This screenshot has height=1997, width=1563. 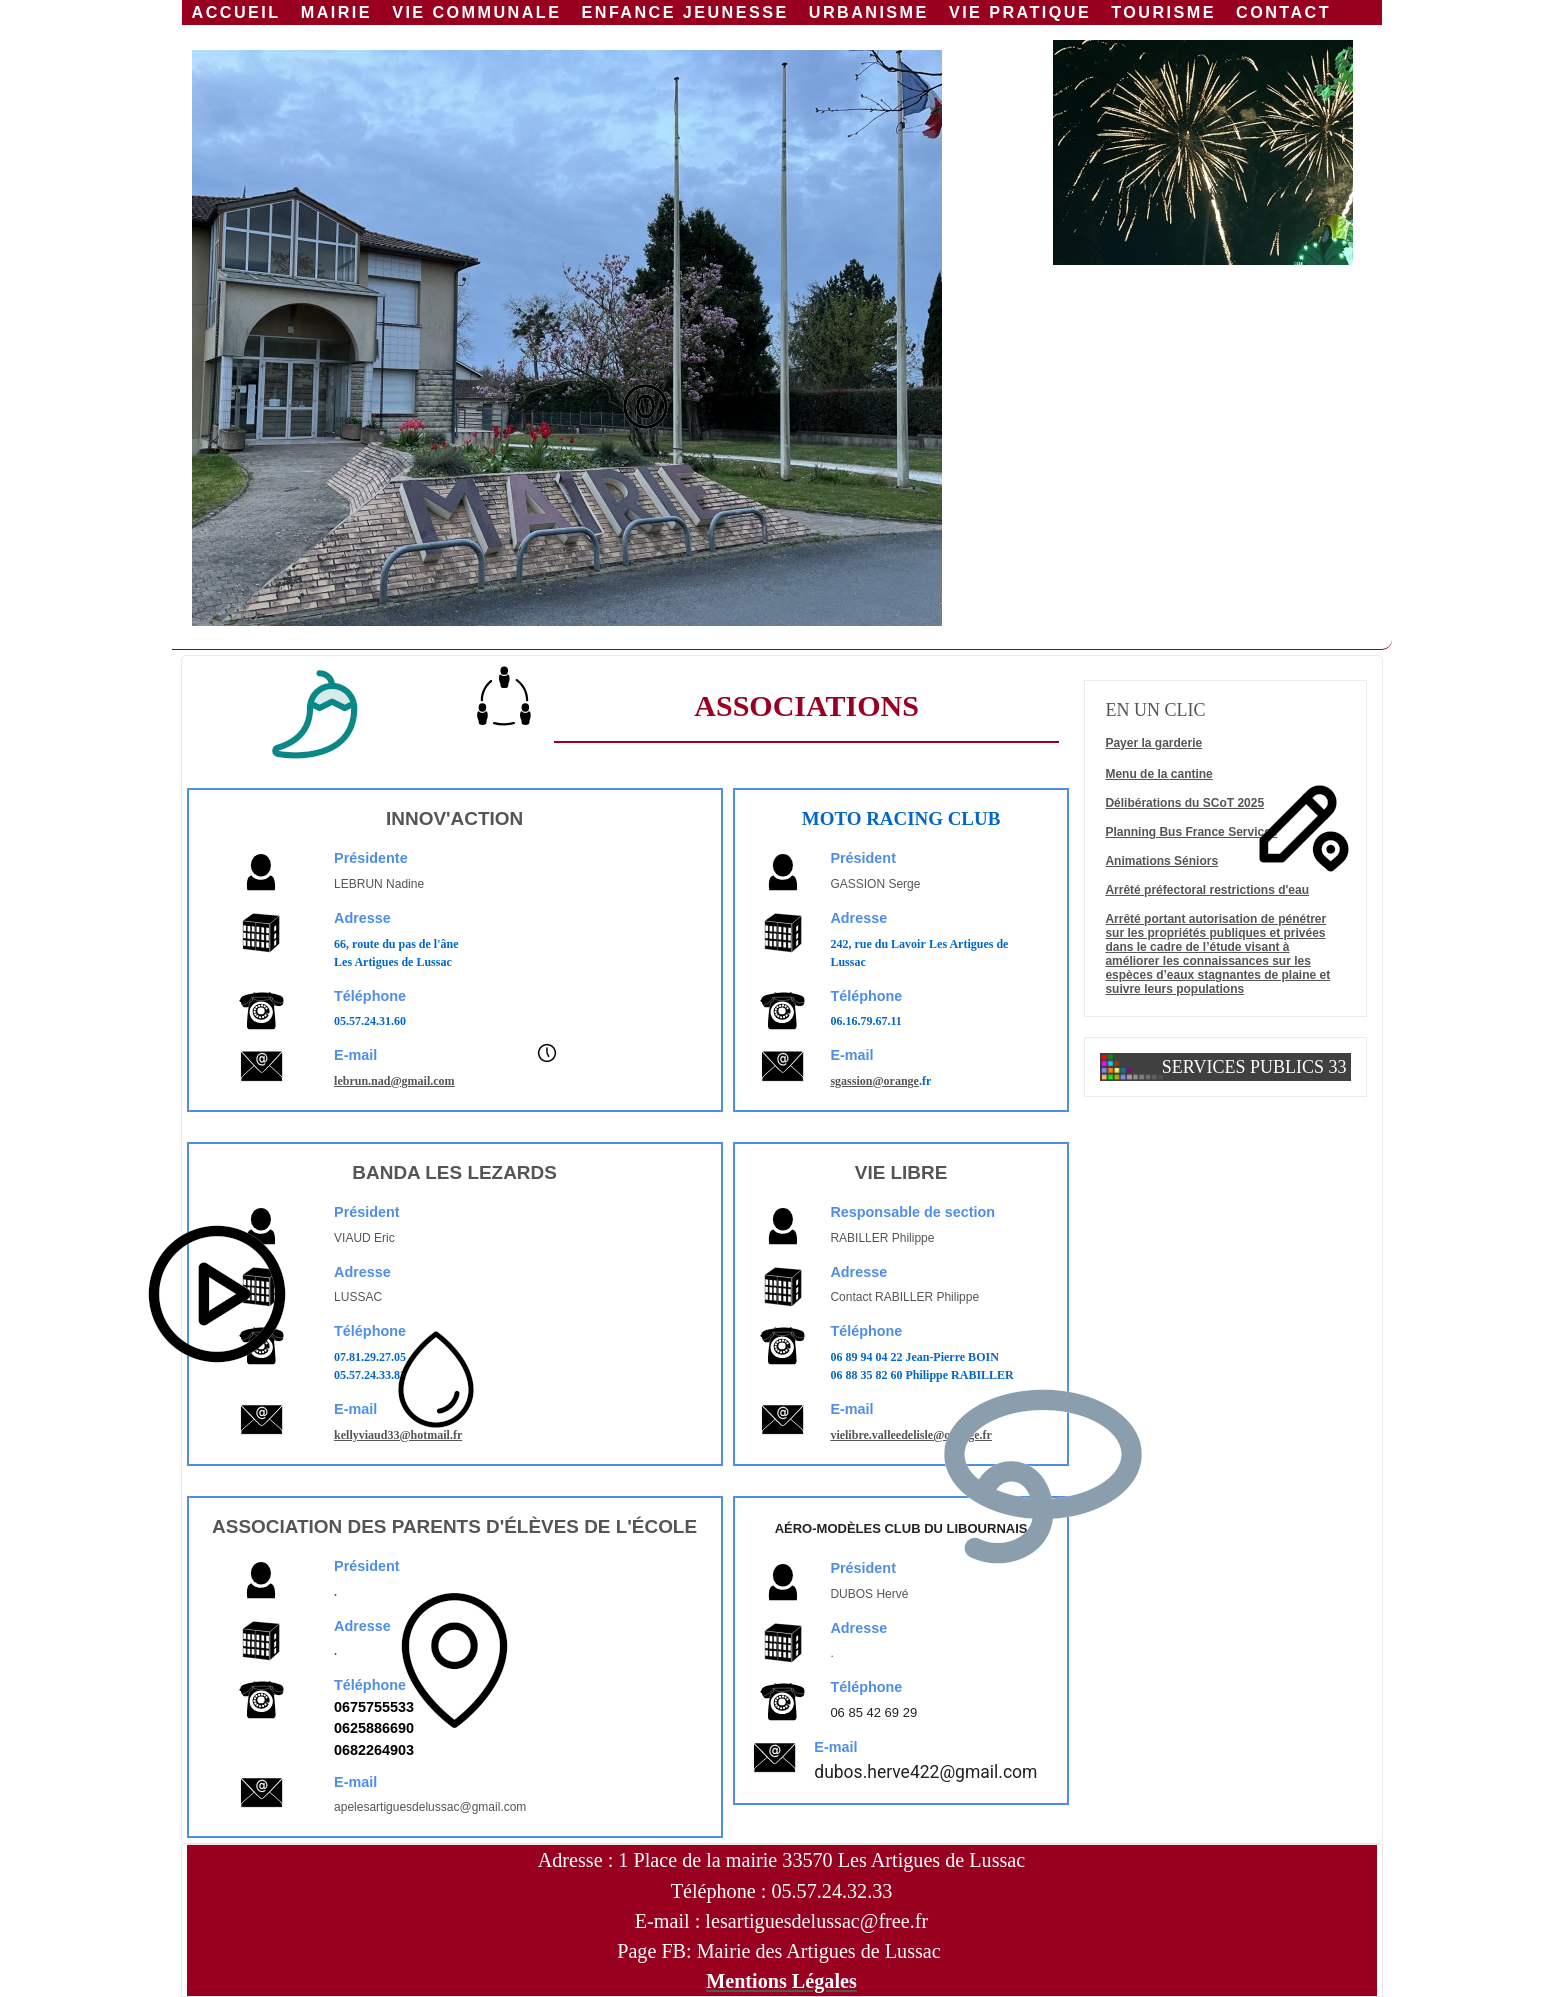 What do you see at coordinates (319, 717) in the screenshot?
I see `indicates spicy food or heat level` at bounding box center [319, 717].